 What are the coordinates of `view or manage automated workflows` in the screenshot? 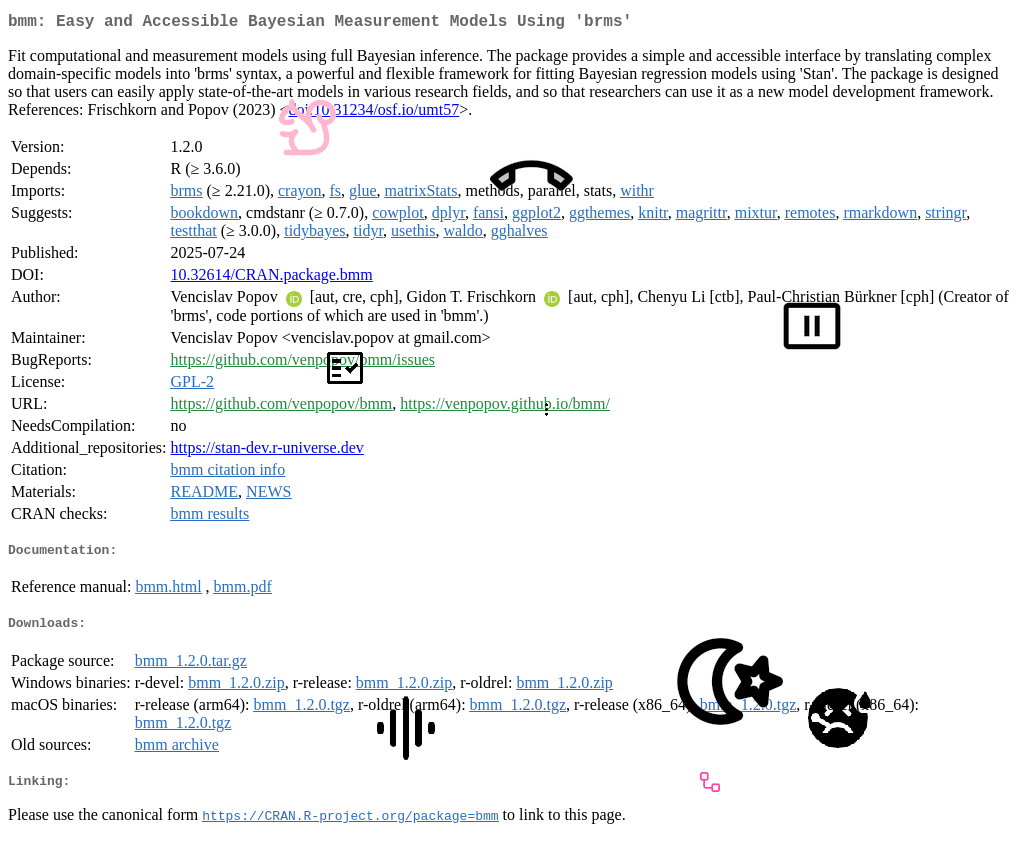 It's located at (710, 782).